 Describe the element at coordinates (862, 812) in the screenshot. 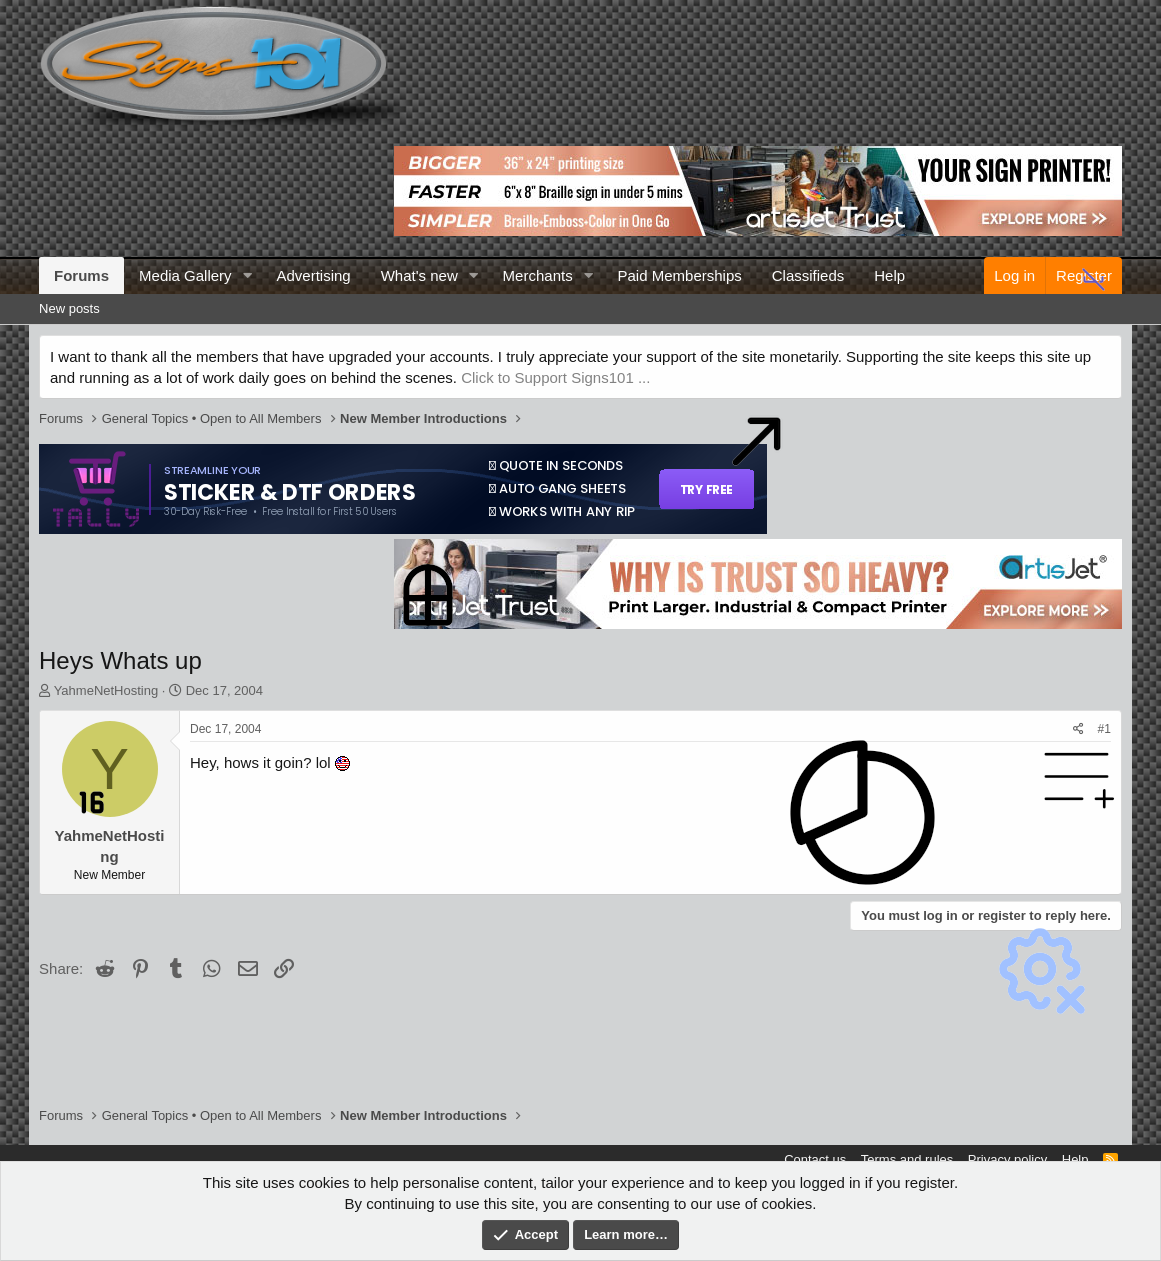

I see `view data breakdown or statistics` at that location.